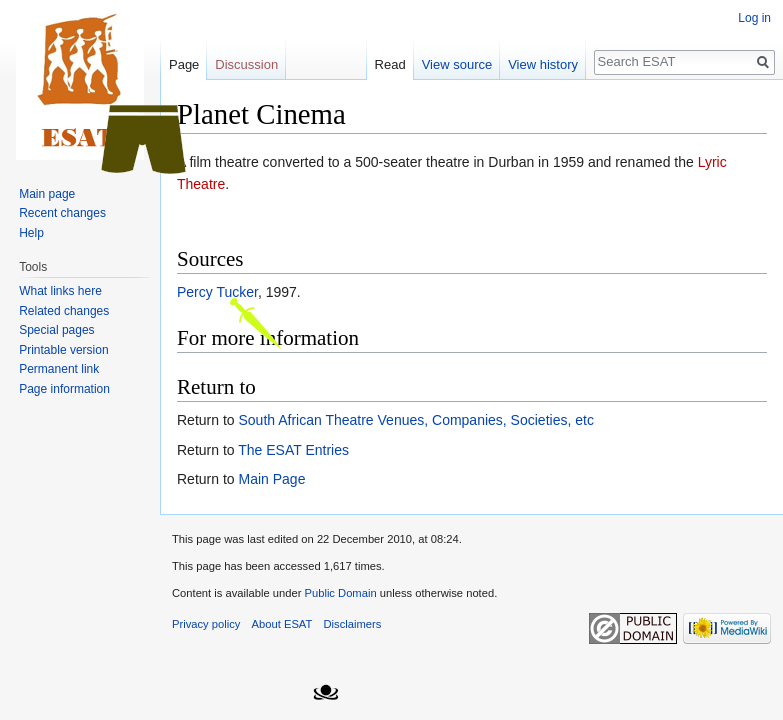 The height and width of the screenshot is (720, 783). I want to click on represents a planet or celestial body in a space game, so click(326, 693).